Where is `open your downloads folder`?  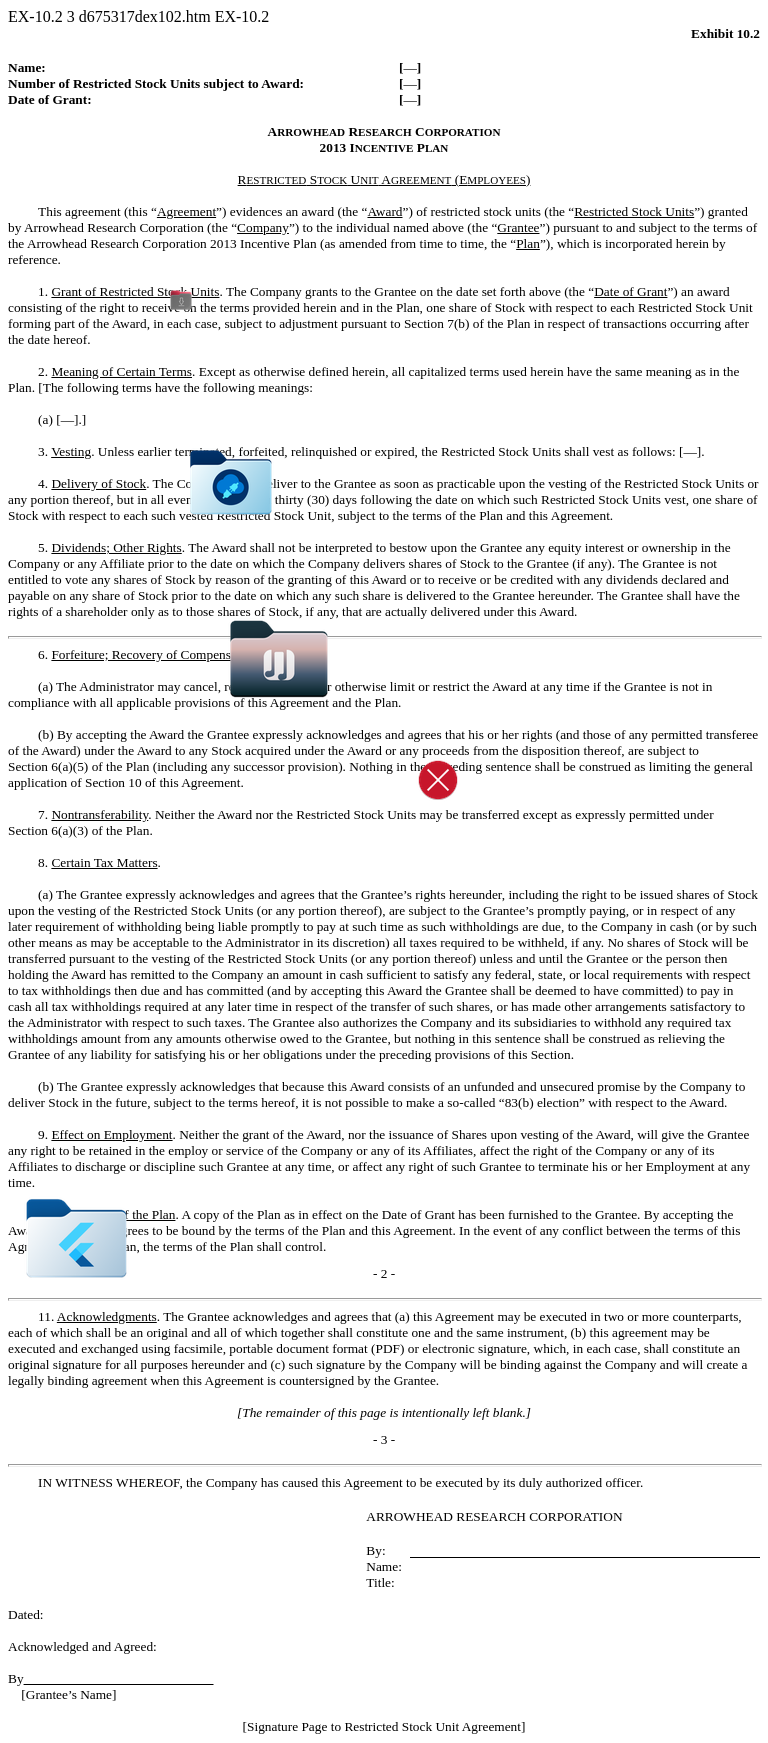
open your downloads folder is located at coordinates (181, 300).